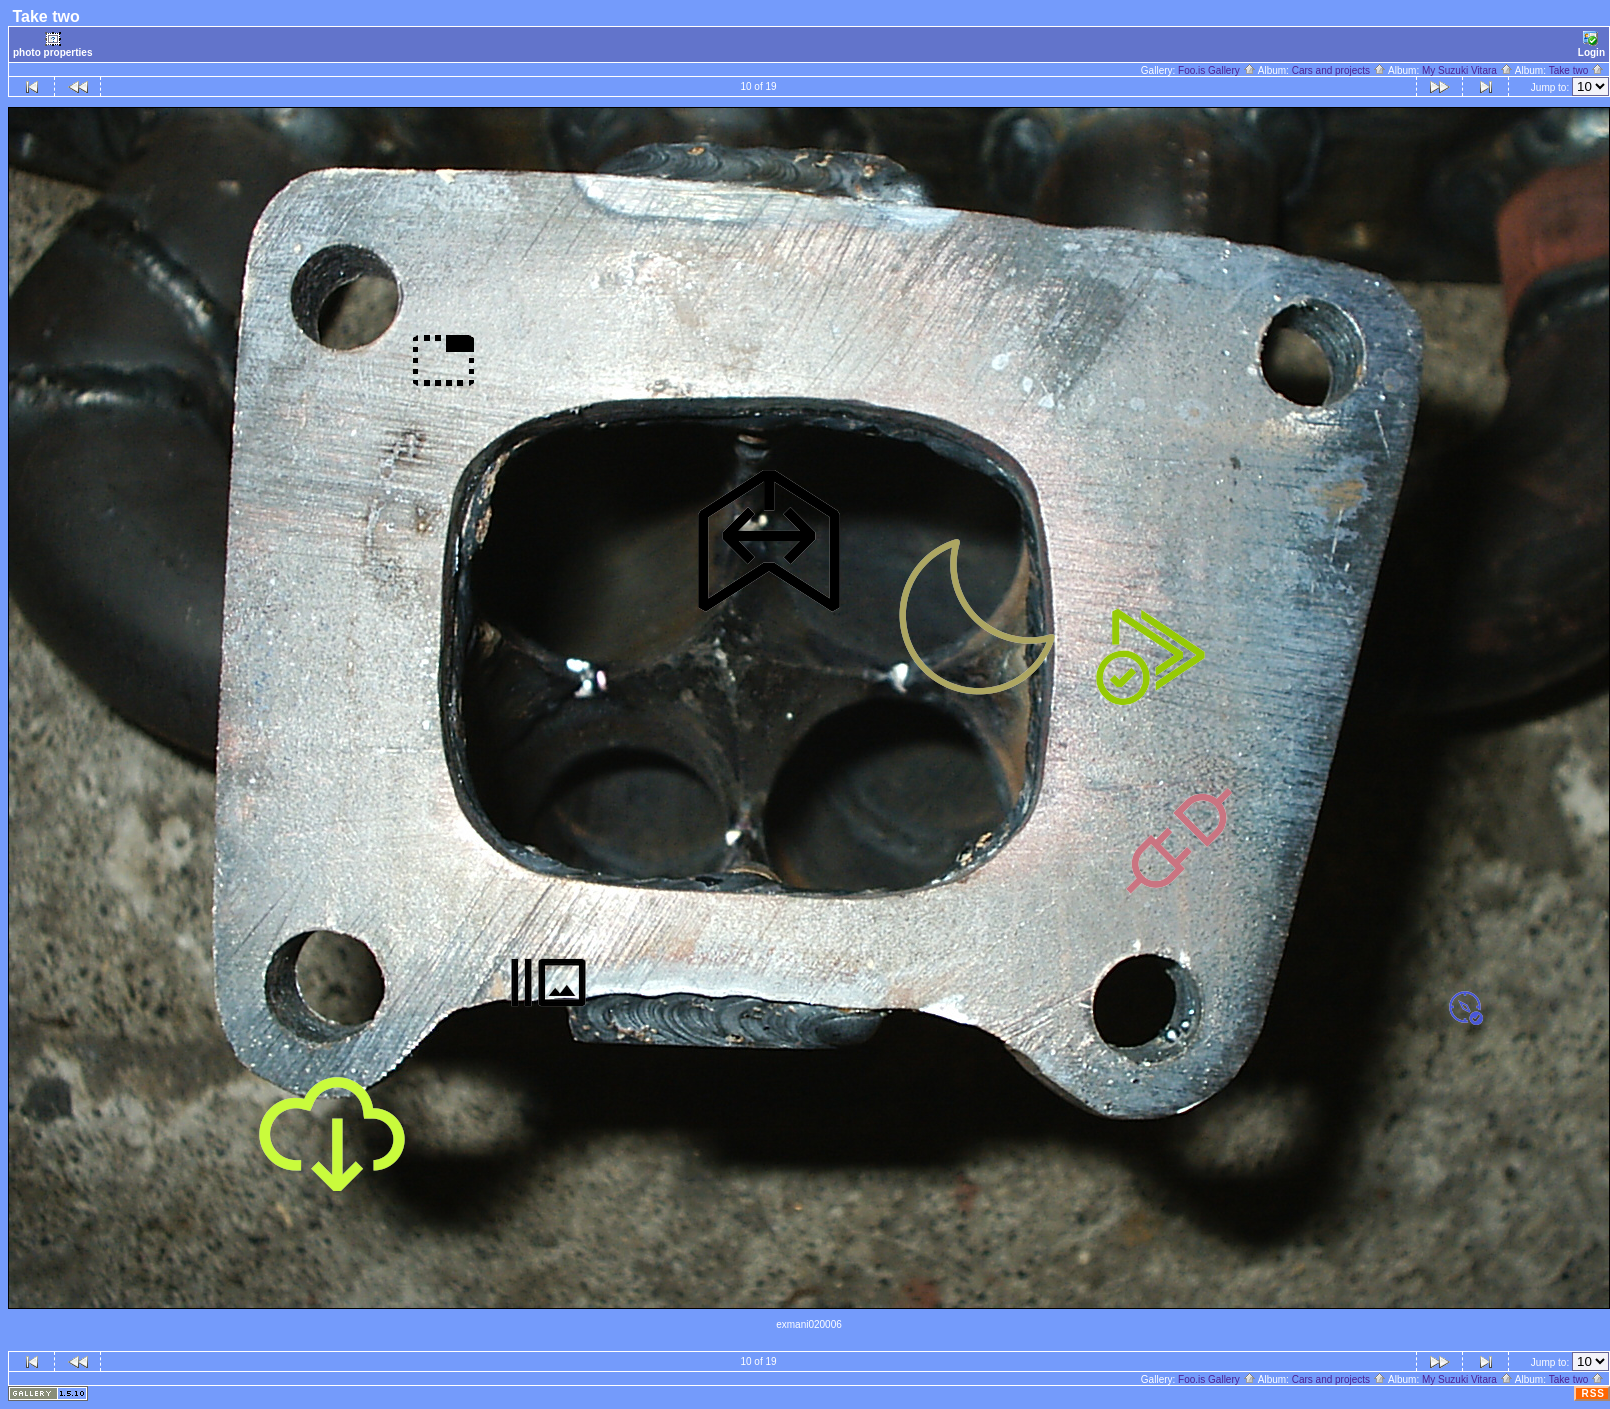 The width and height of the screenshot is (1610, 1409). Describe the element at coordinates (1465, 1007) in the screenshot. I see `active navigation or orientation mode` at that location.